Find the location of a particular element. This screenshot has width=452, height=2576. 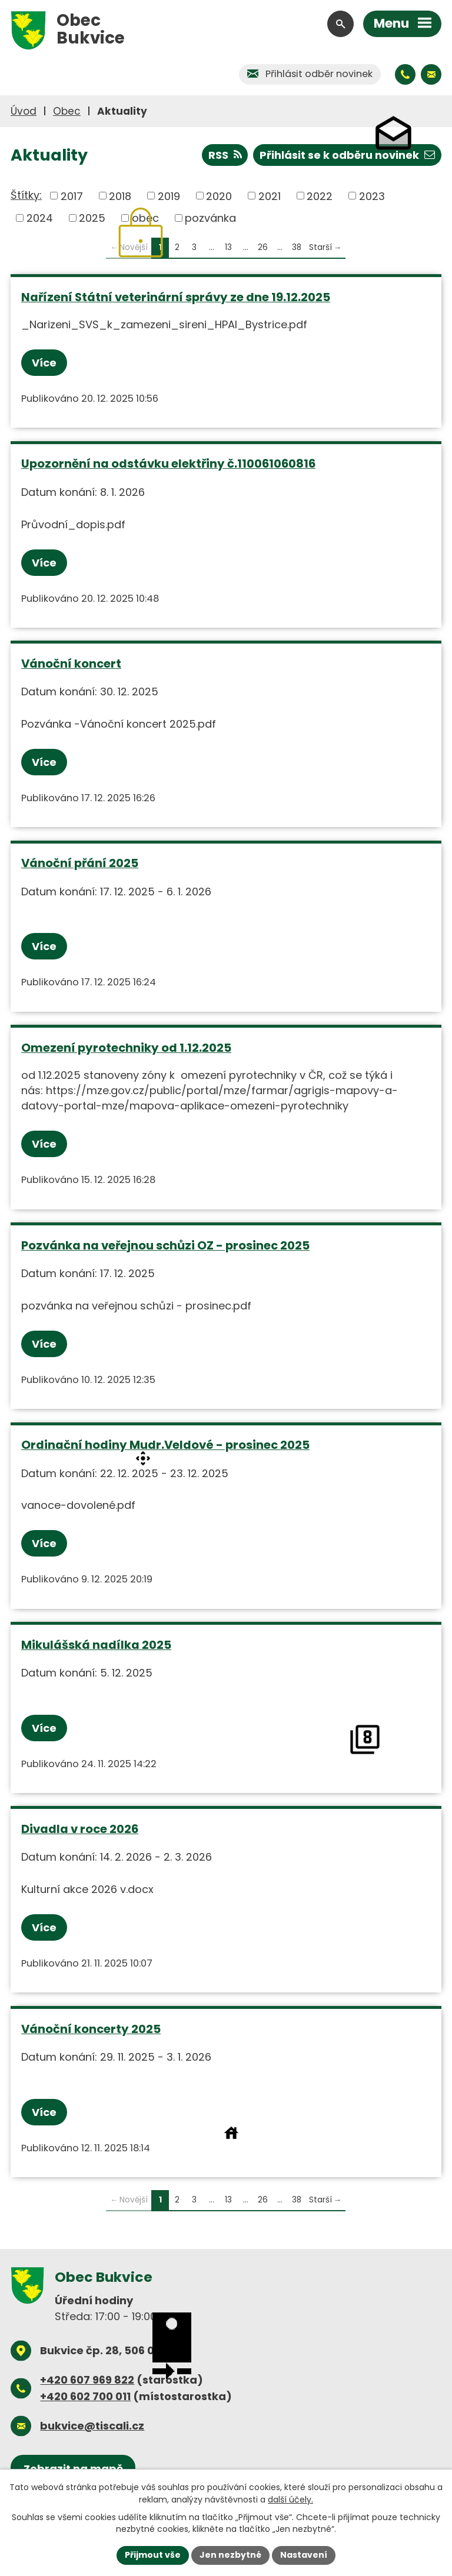

go to home screen is located at coordinates (231, 2133).